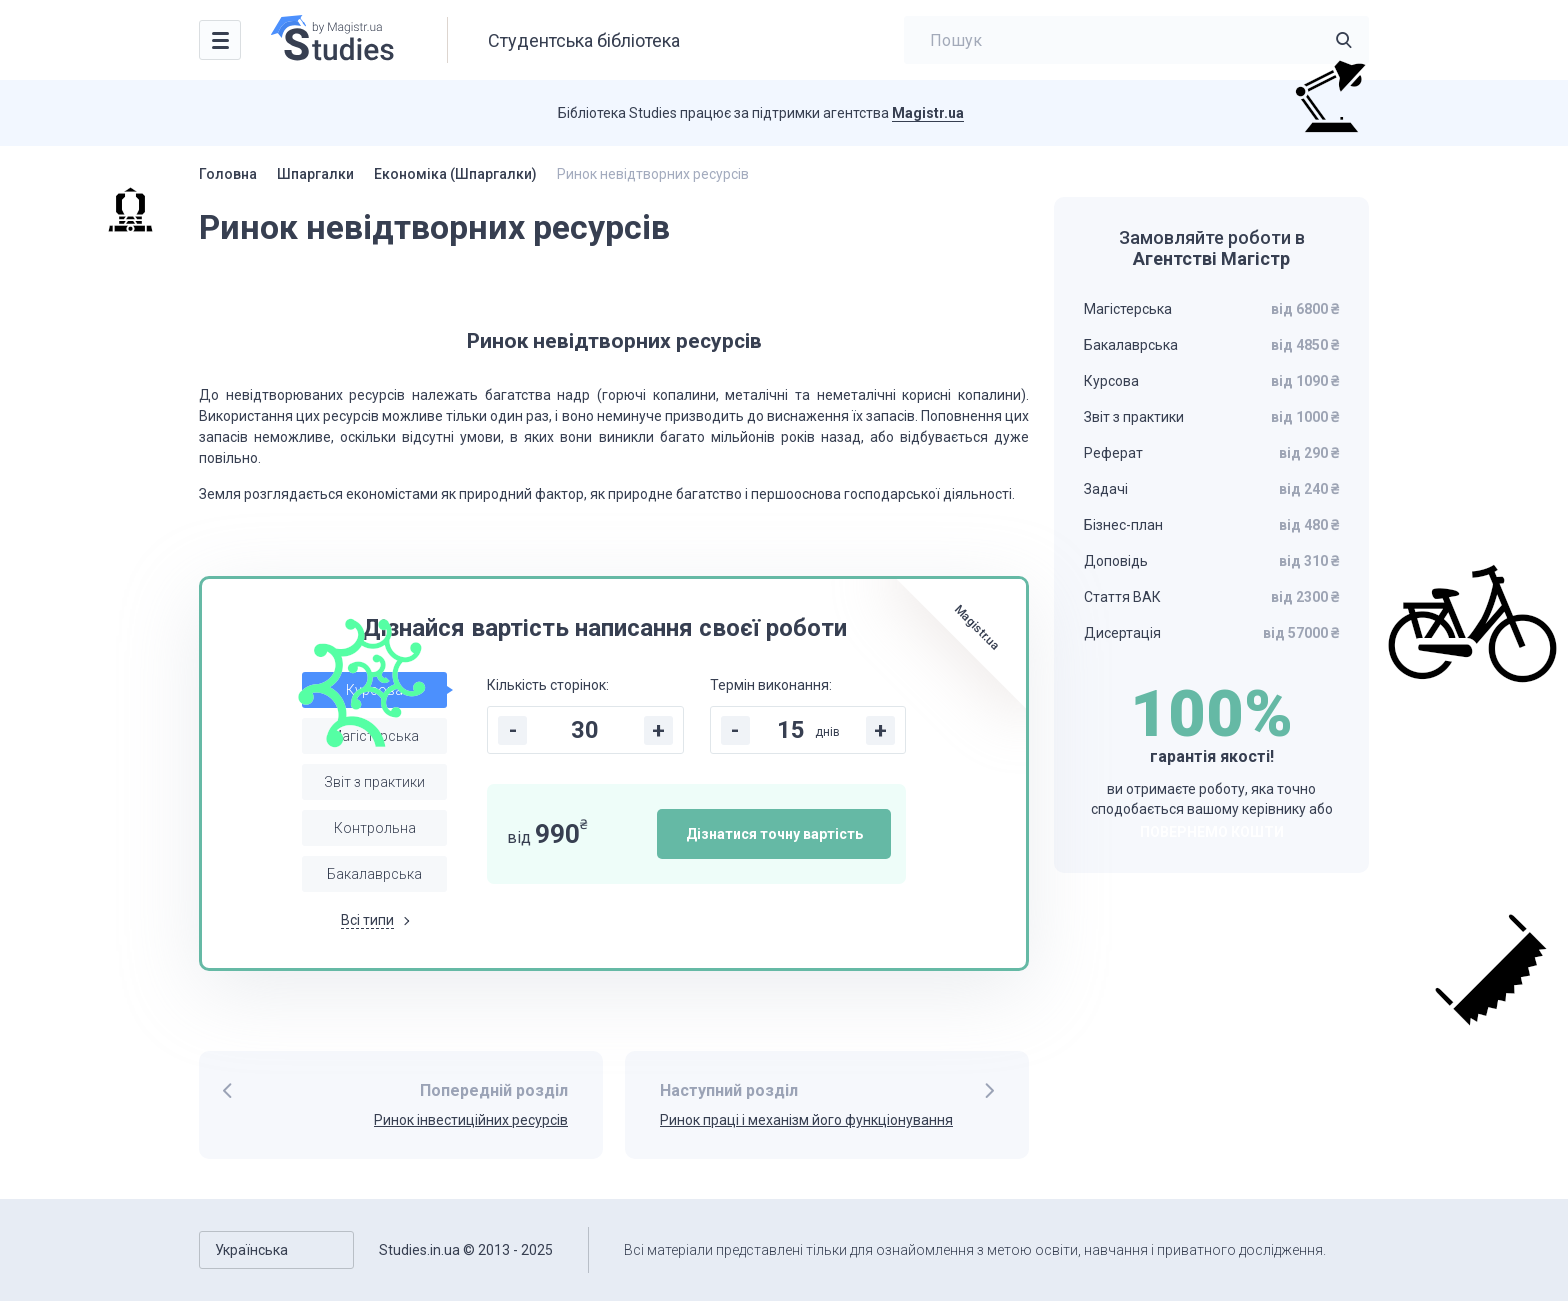 The image size is (1568, 1301). Describe the element at coordinates (1472, 623) in the screenshot. I see `select bicycle as transportation mode` at that location.